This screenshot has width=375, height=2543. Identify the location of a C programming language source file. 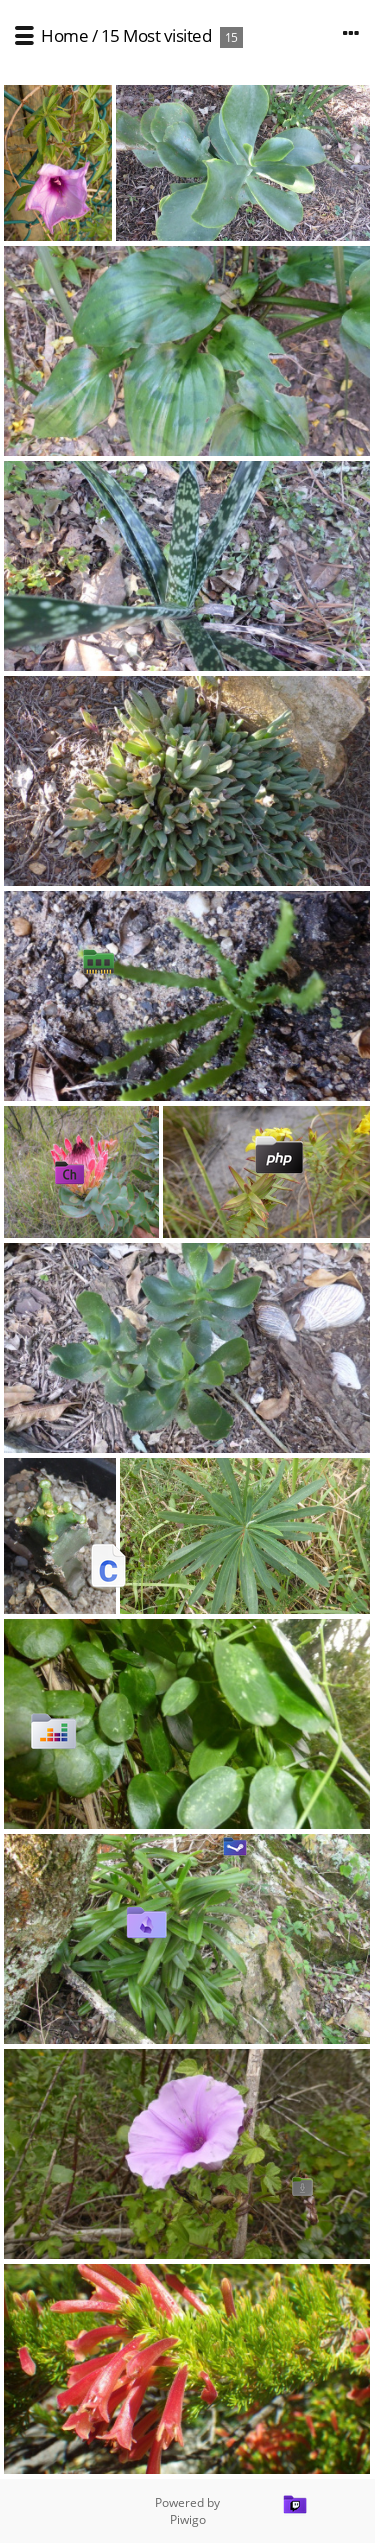
(108, 1565).